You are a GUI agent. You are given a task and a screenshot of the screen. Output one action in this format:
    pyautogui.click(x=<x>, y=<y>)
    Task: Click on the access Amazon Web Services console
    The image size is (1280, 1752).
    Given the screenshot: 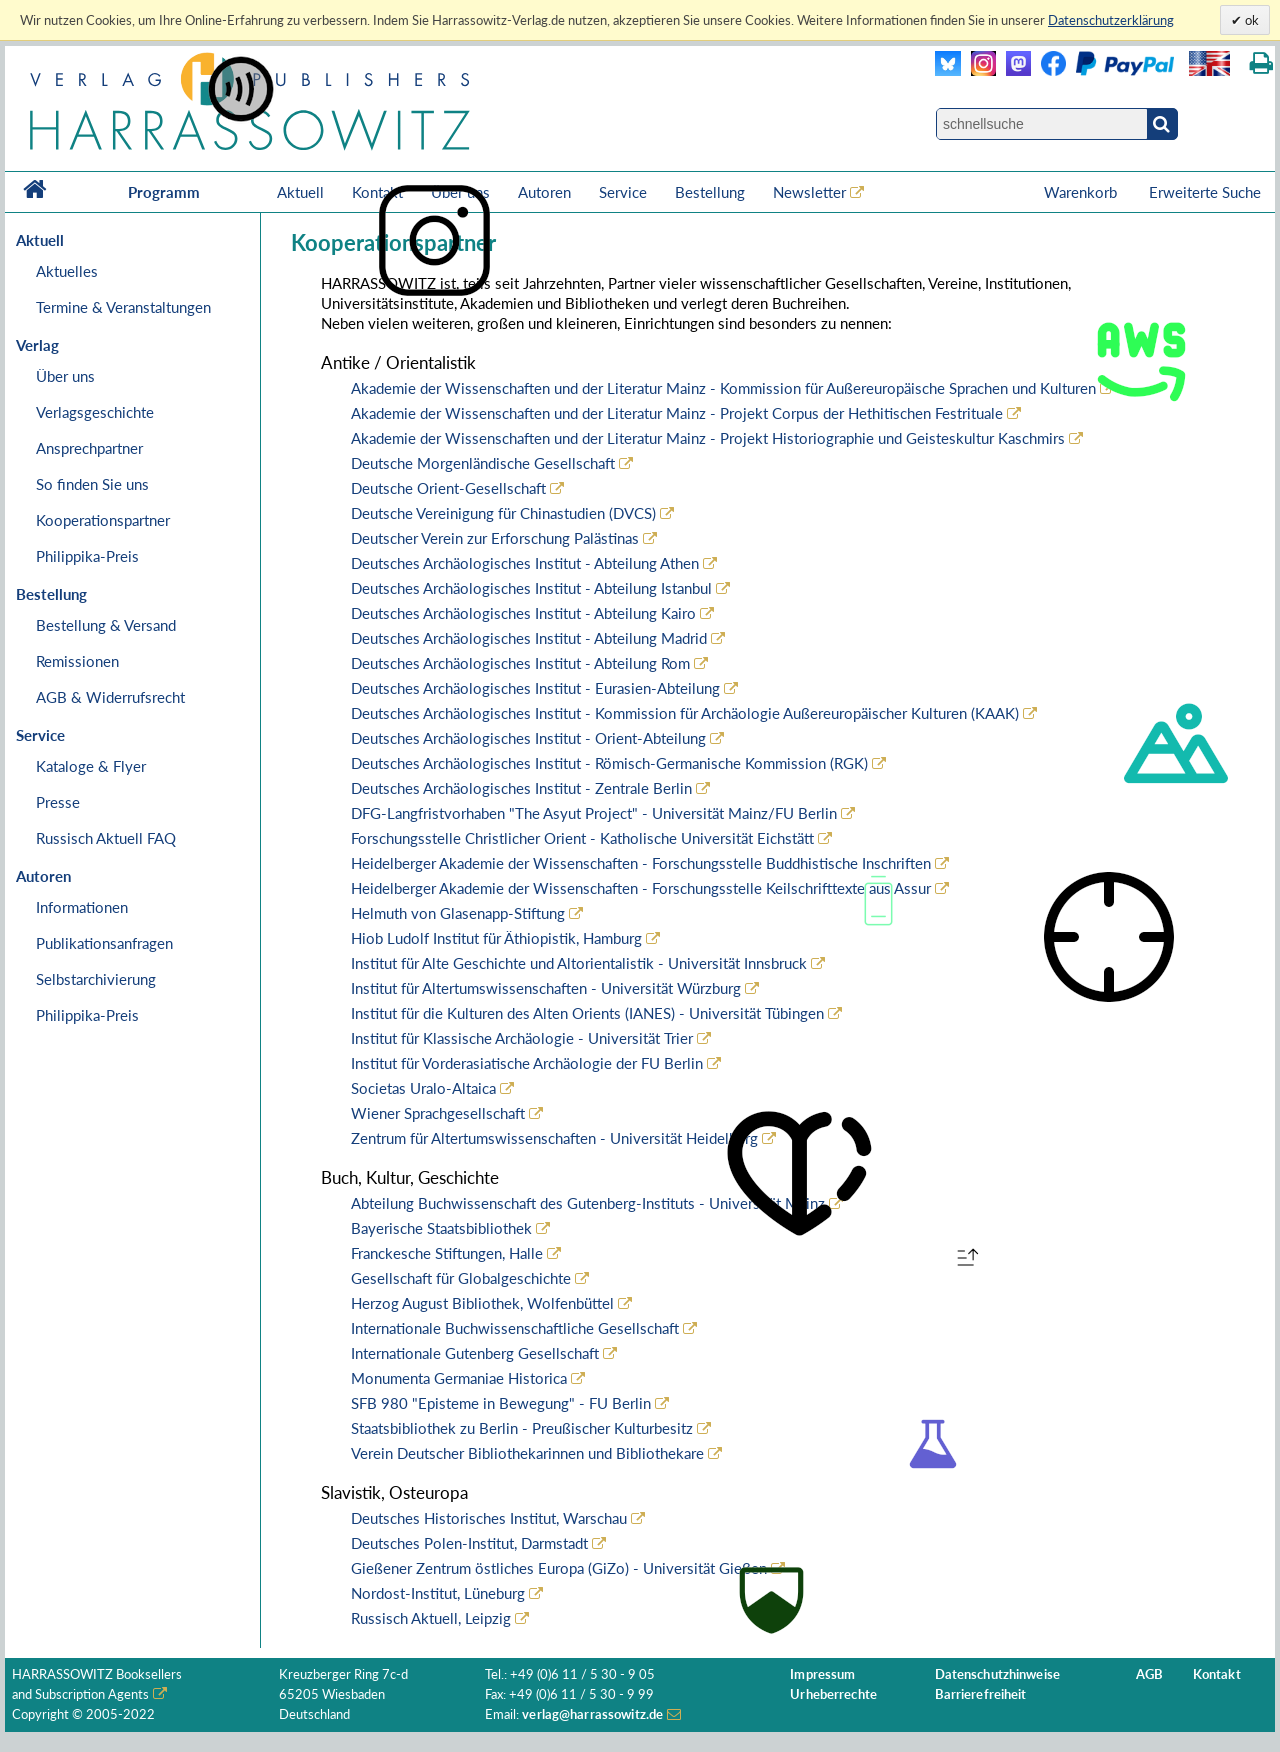 What is the action you would take?
    pyautogui.click(x=1141, y=357)
    